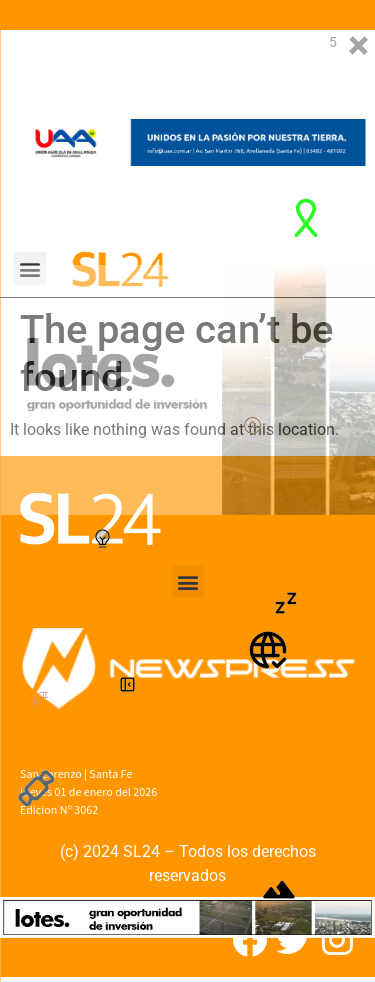 This screenshot has height=982, width=375. What do you see at coordinates (40, 698) in the screenshot?
I see `plumbing or pipeline connection indicator` at bounding box center [40, 698].